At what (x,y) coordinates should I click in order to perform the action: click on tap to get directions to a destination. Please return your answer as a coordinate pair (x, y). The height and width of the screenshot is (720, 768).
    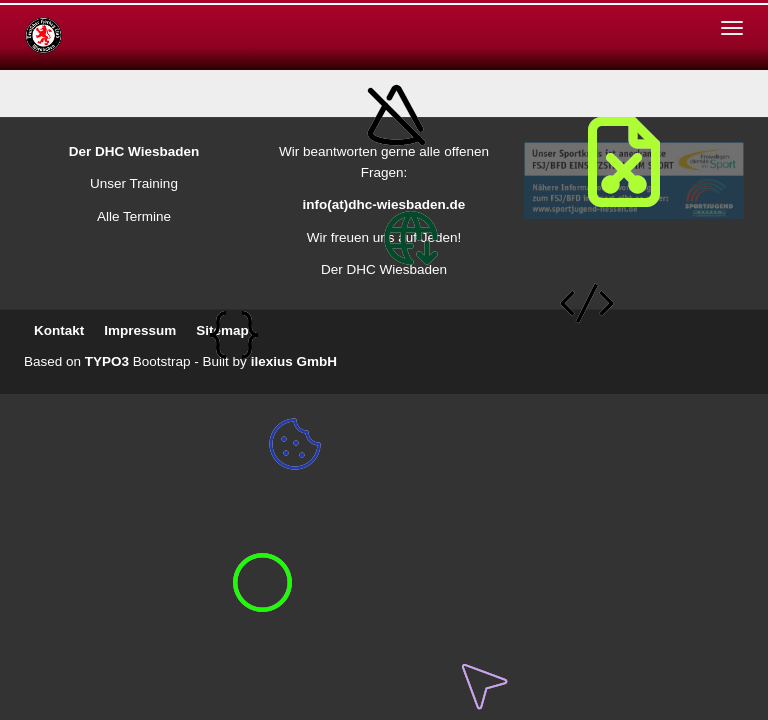
    Looking at the image, I should click on (481, 683).